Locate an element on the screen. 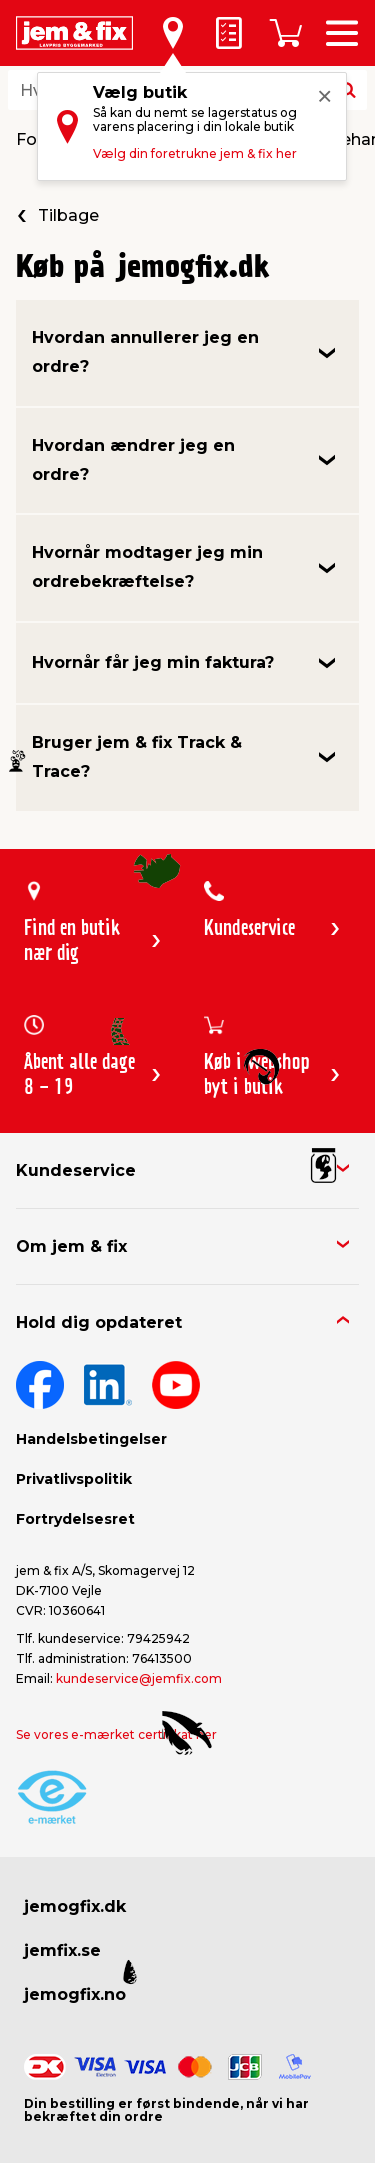 The height and width of the screenshot is (2163, 375). select iceland as a country or region is located at coordinates (157, 871).